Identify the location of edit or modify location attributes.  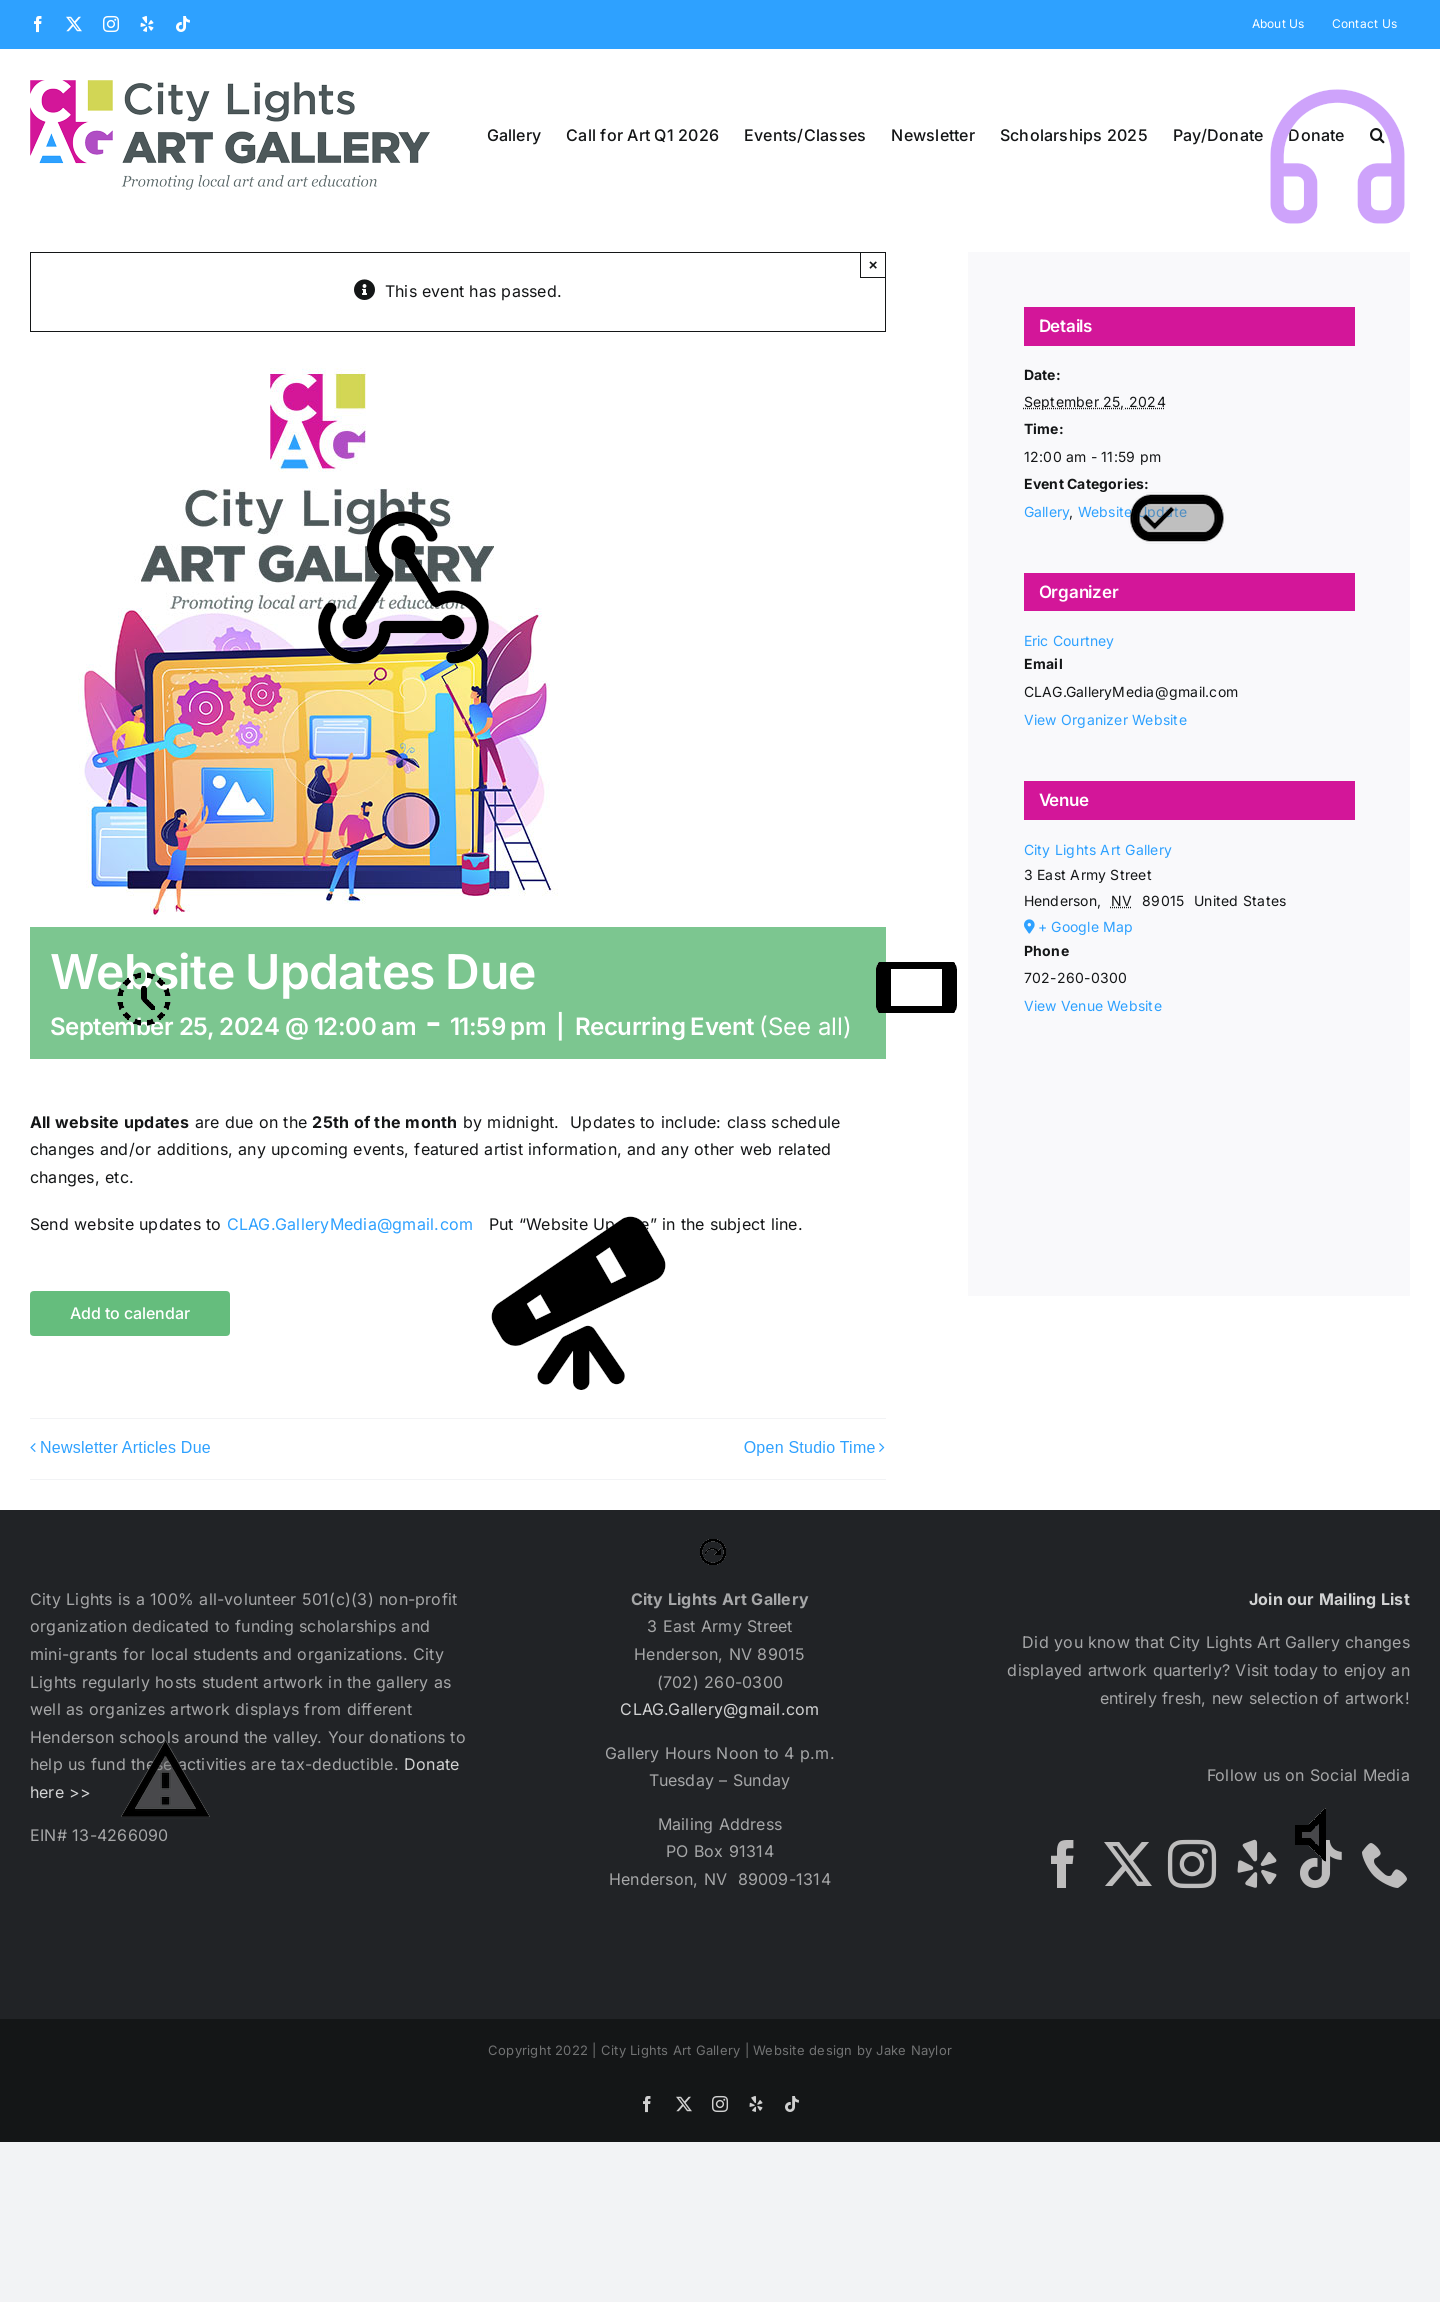
(1177, 518).